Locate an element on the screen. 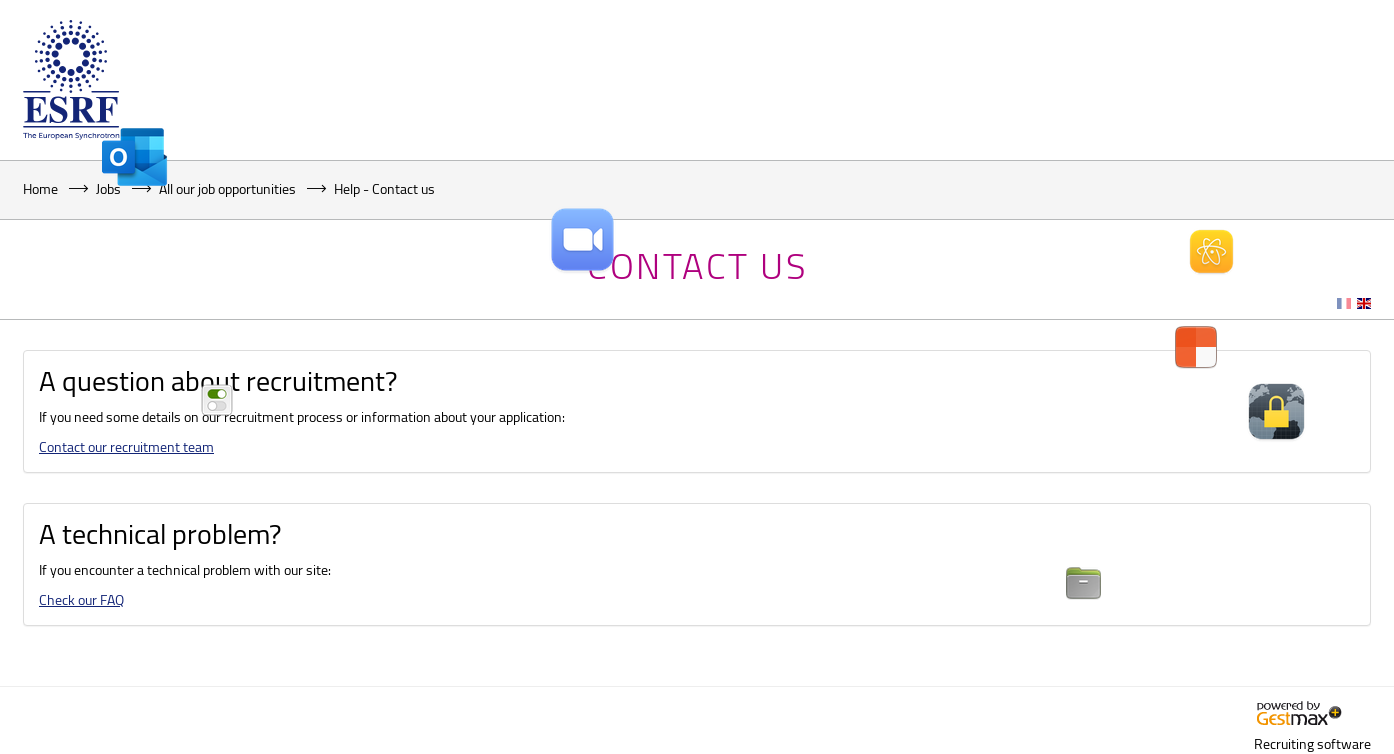 This screenshot has height=754, width=1394. open zoom video conferencing app is located at coordinates (582, 239).